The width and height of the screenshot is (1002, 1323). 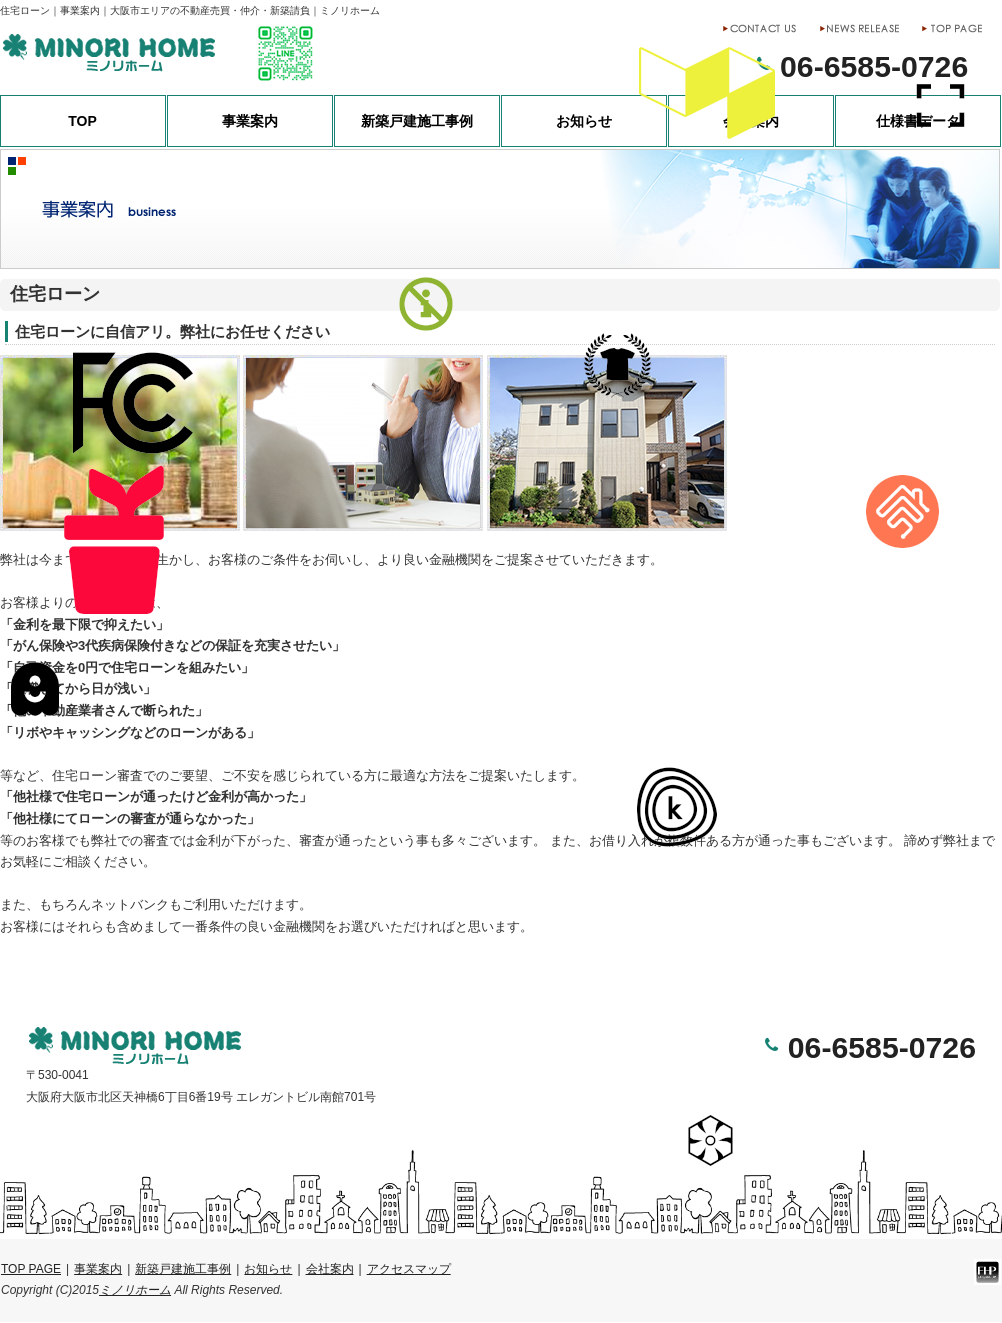 I want to click on friendly ghost avatar or profile icon, so click(x=35, y=689).